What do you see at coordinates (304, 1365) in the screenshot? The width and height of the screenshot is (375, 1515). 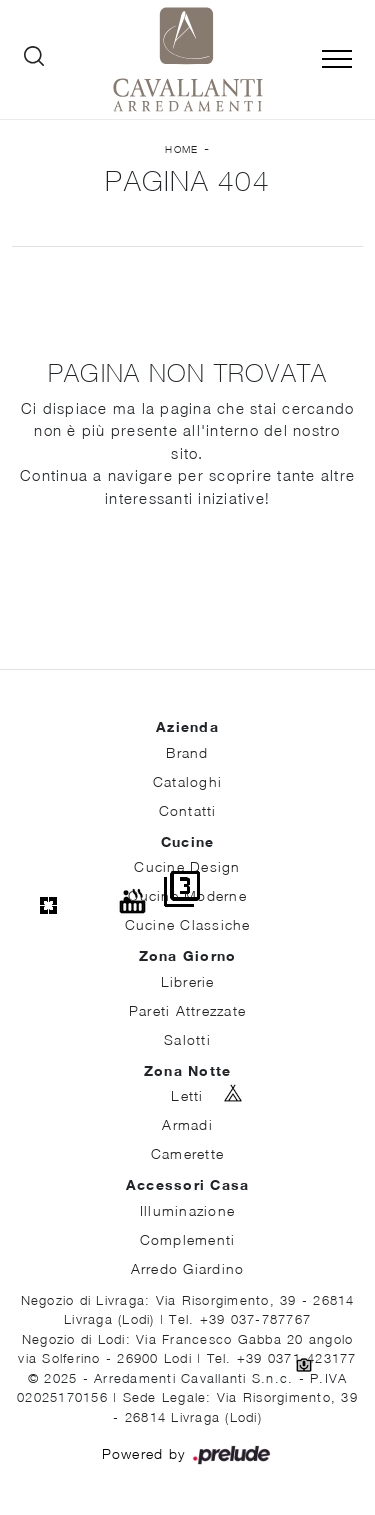 I see `grant camera and microphone permissions` at bounding box center [304, 1365].